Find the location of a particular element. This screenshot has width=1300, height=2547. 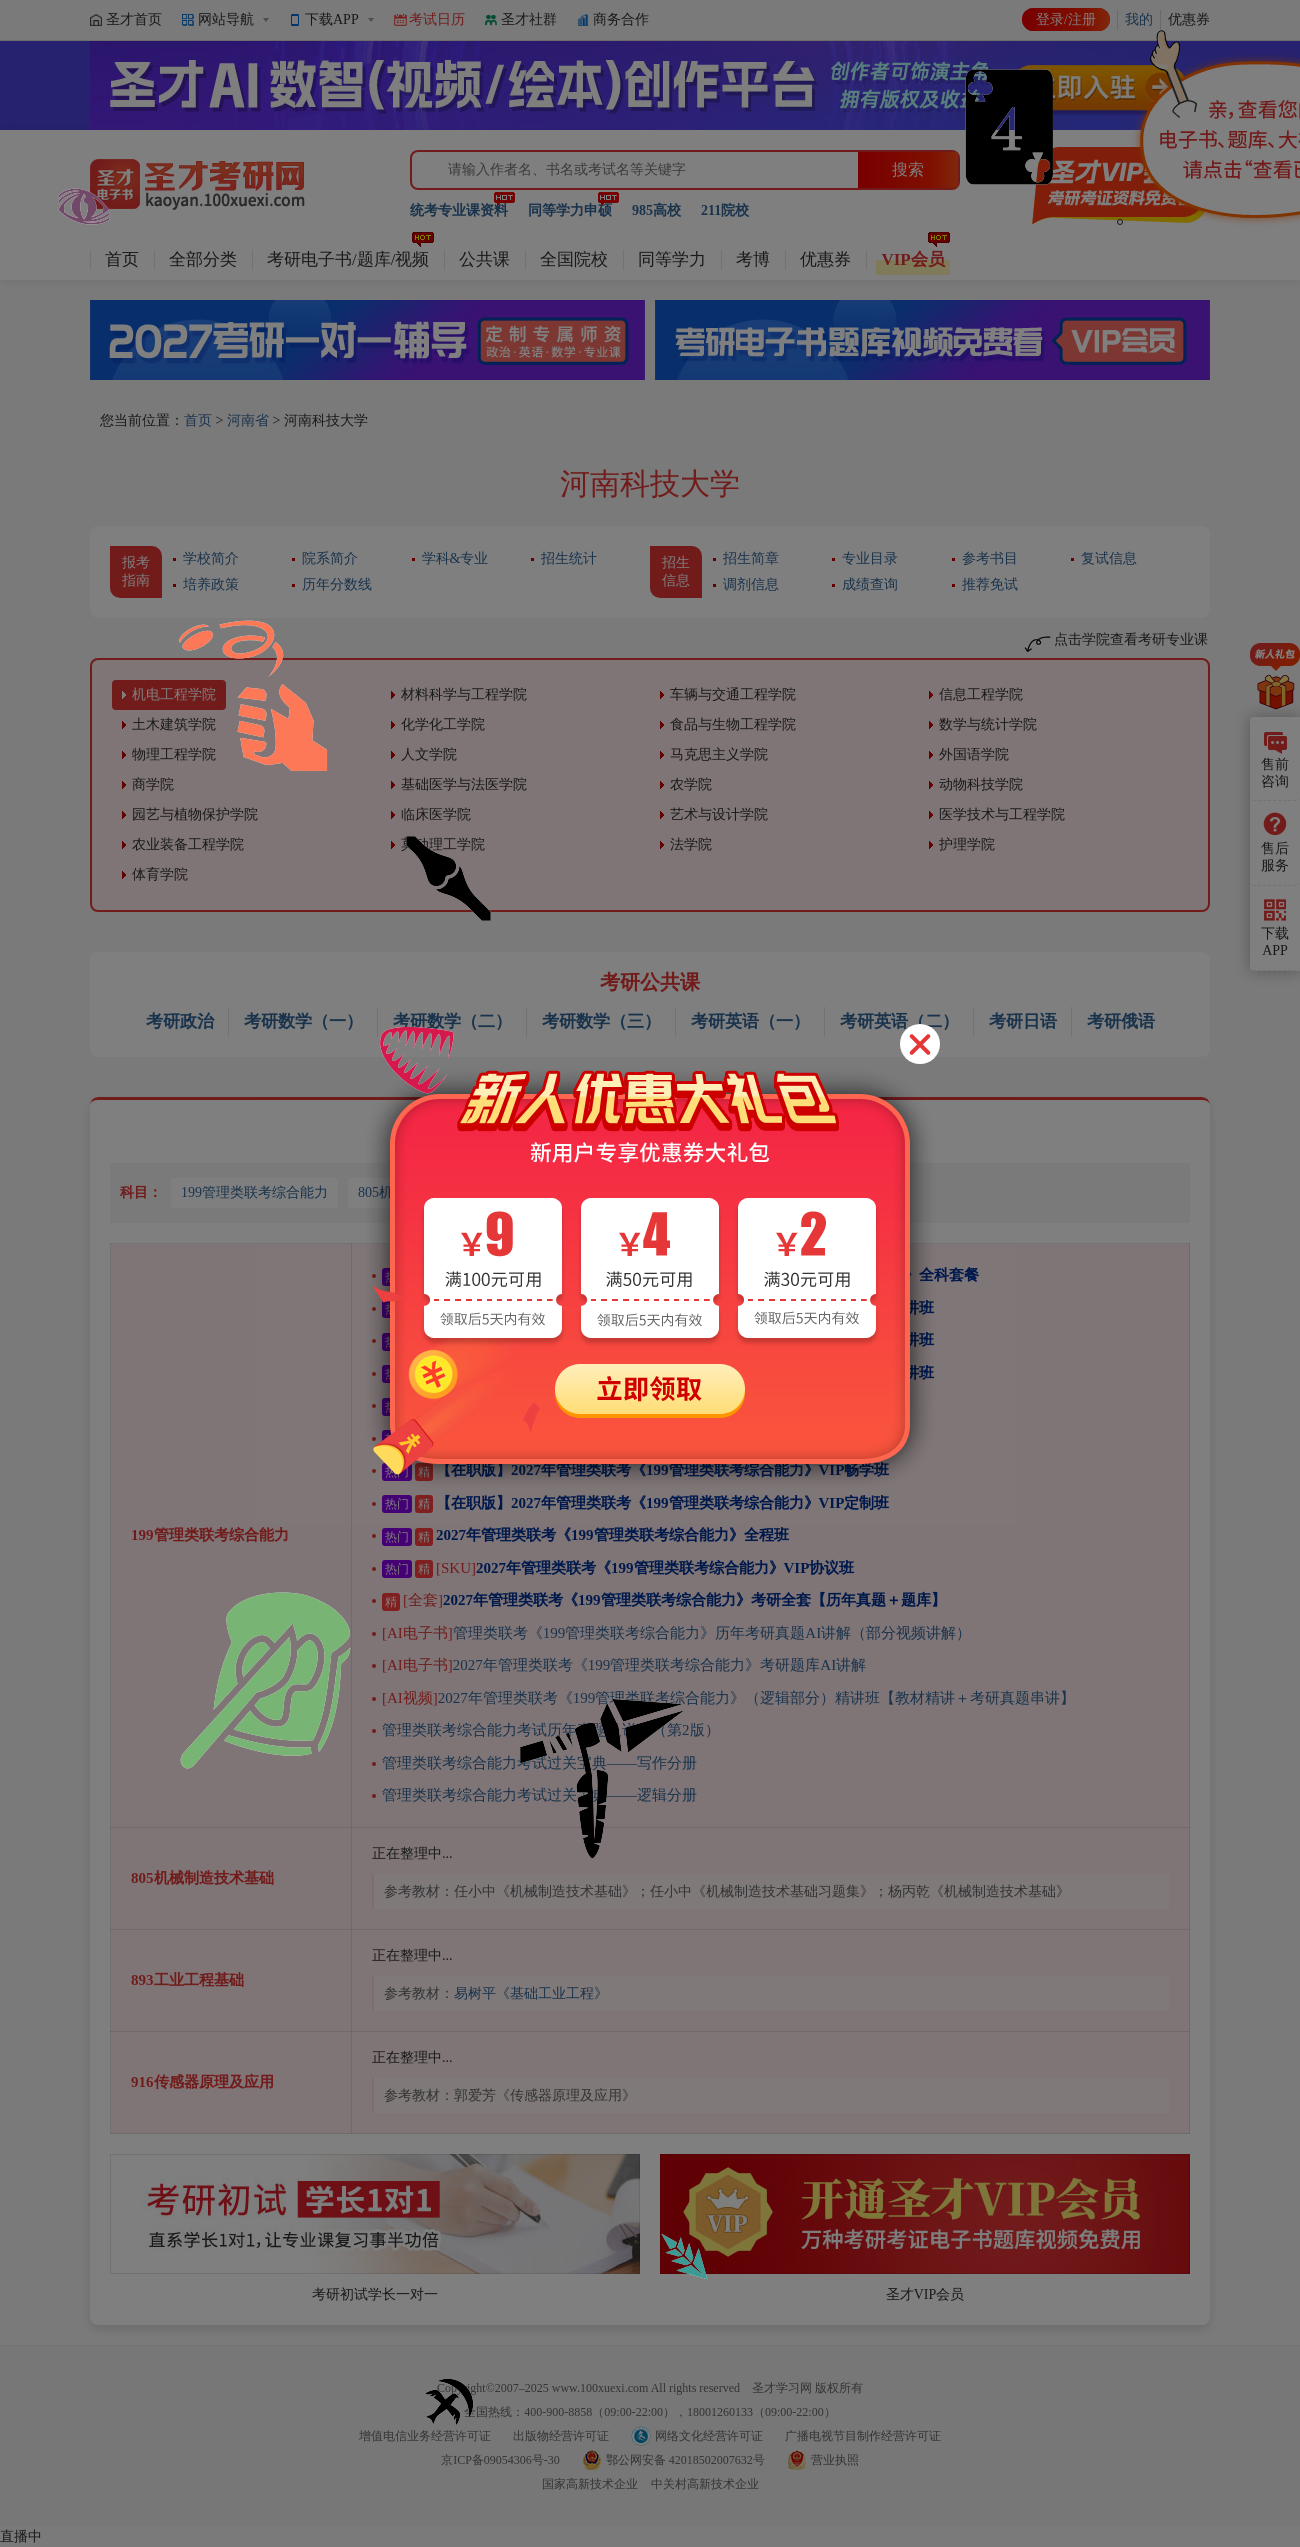

select a monster or creature type in a game is located at coordinates (416, 1058).